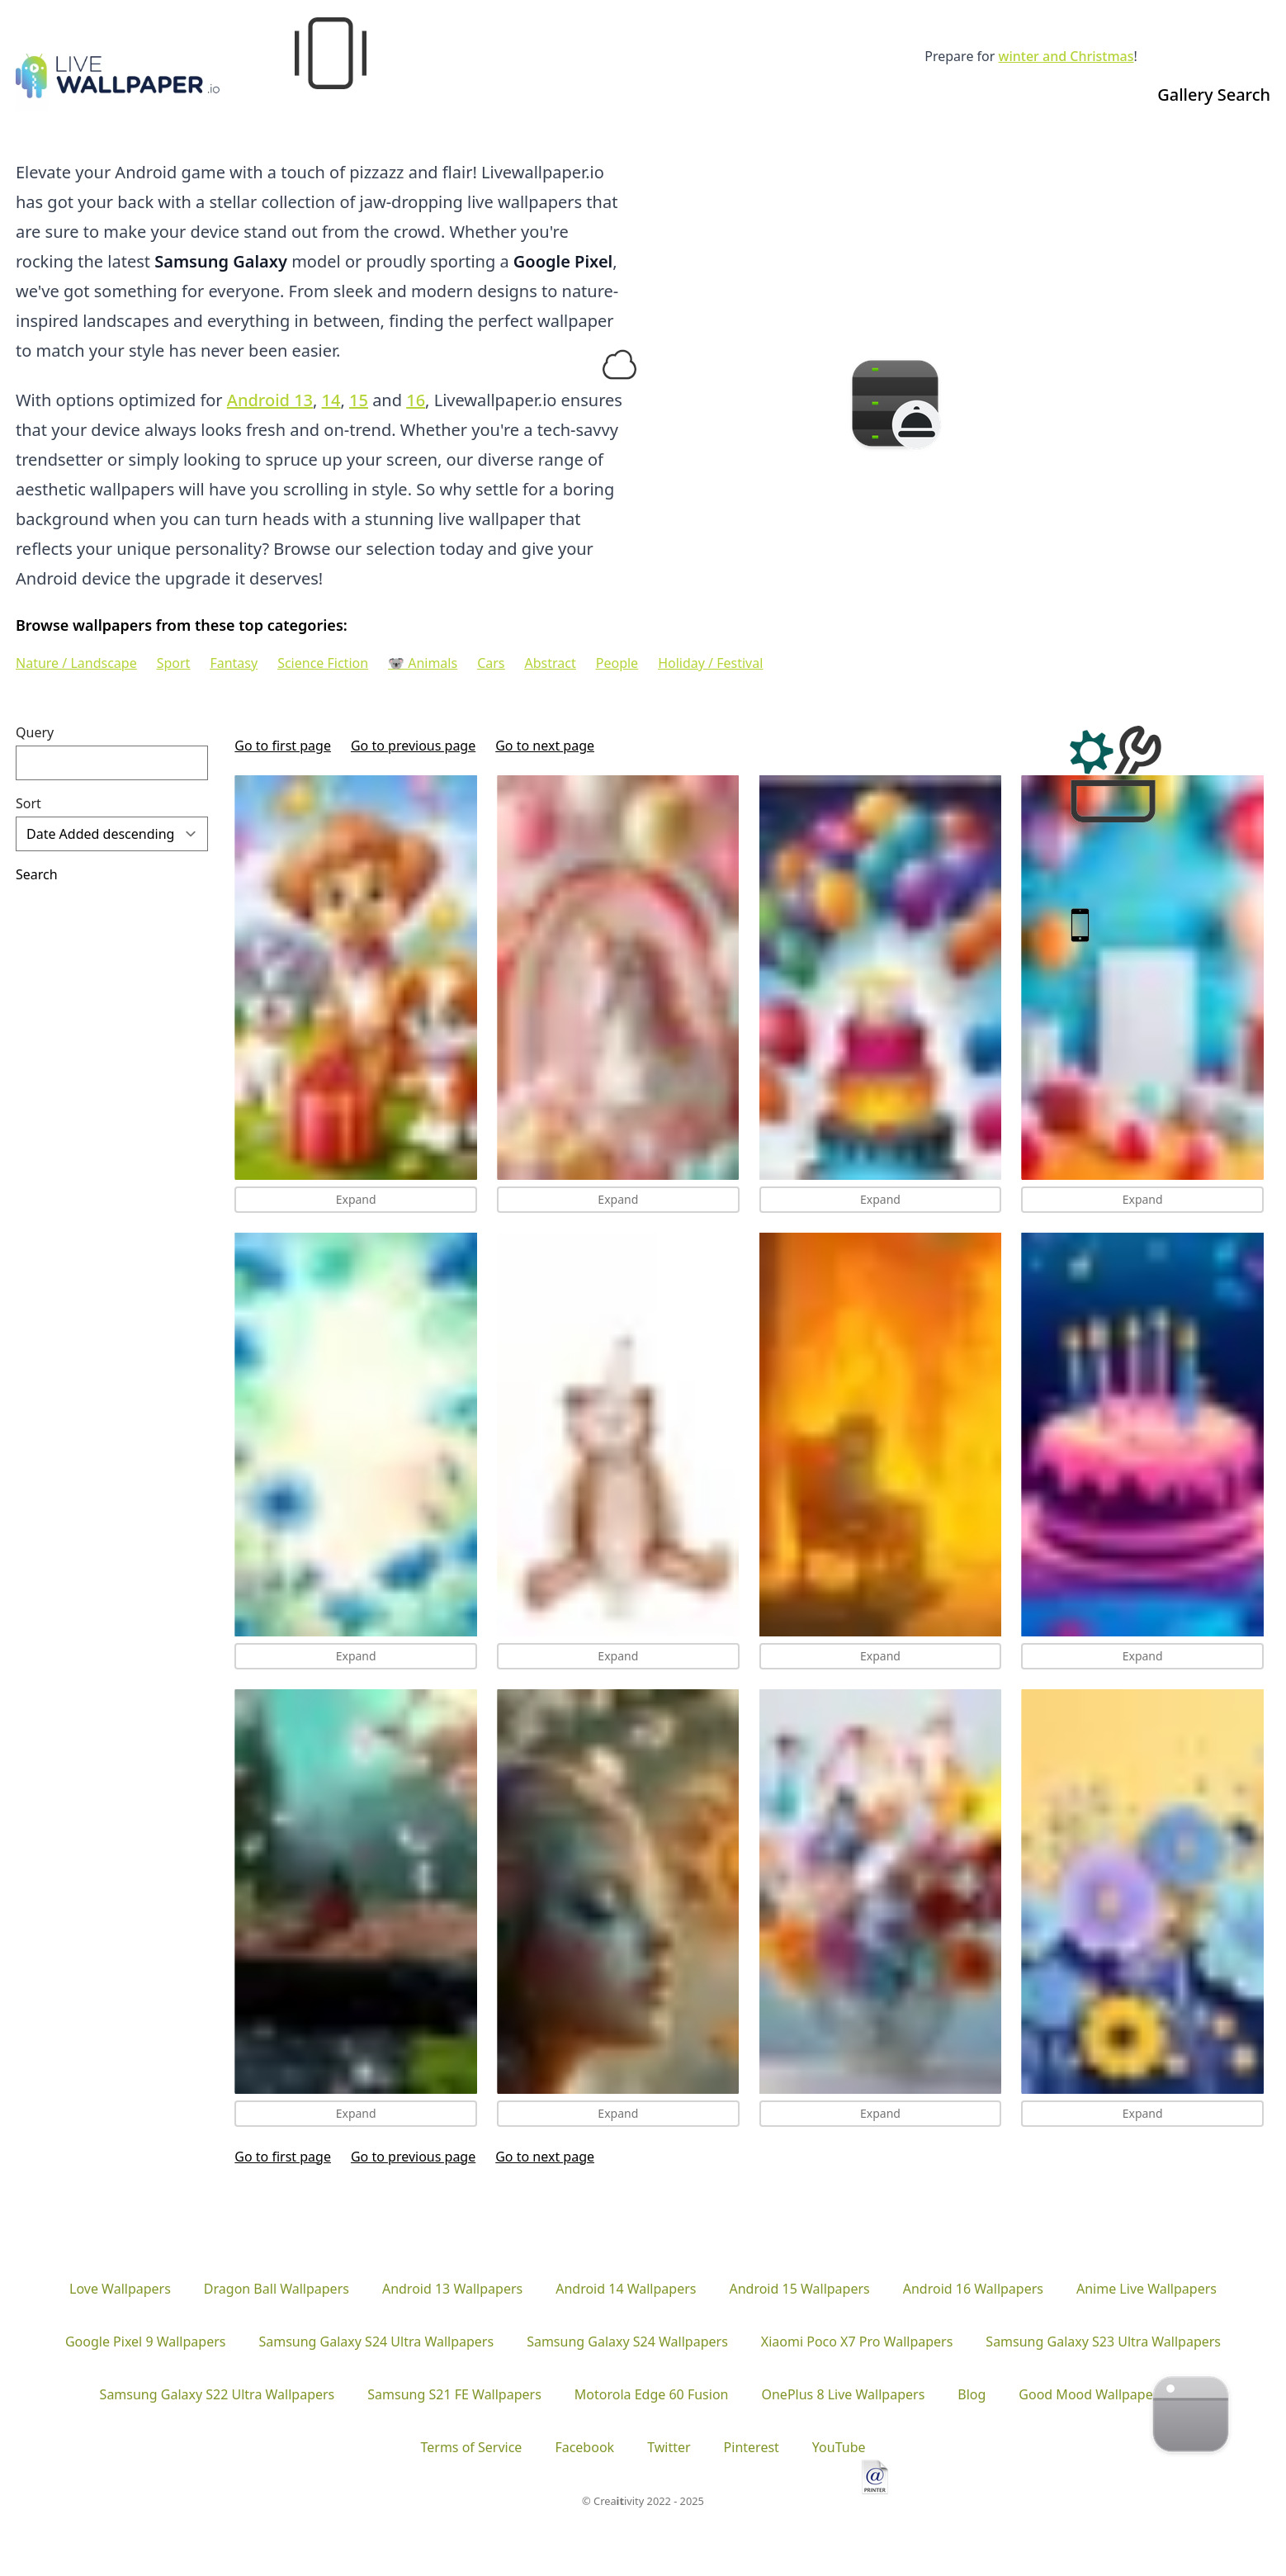 The width and height of the screenshot is (1286, 2576). I want to click on access multitasking or window management settings, so click(330, 53).